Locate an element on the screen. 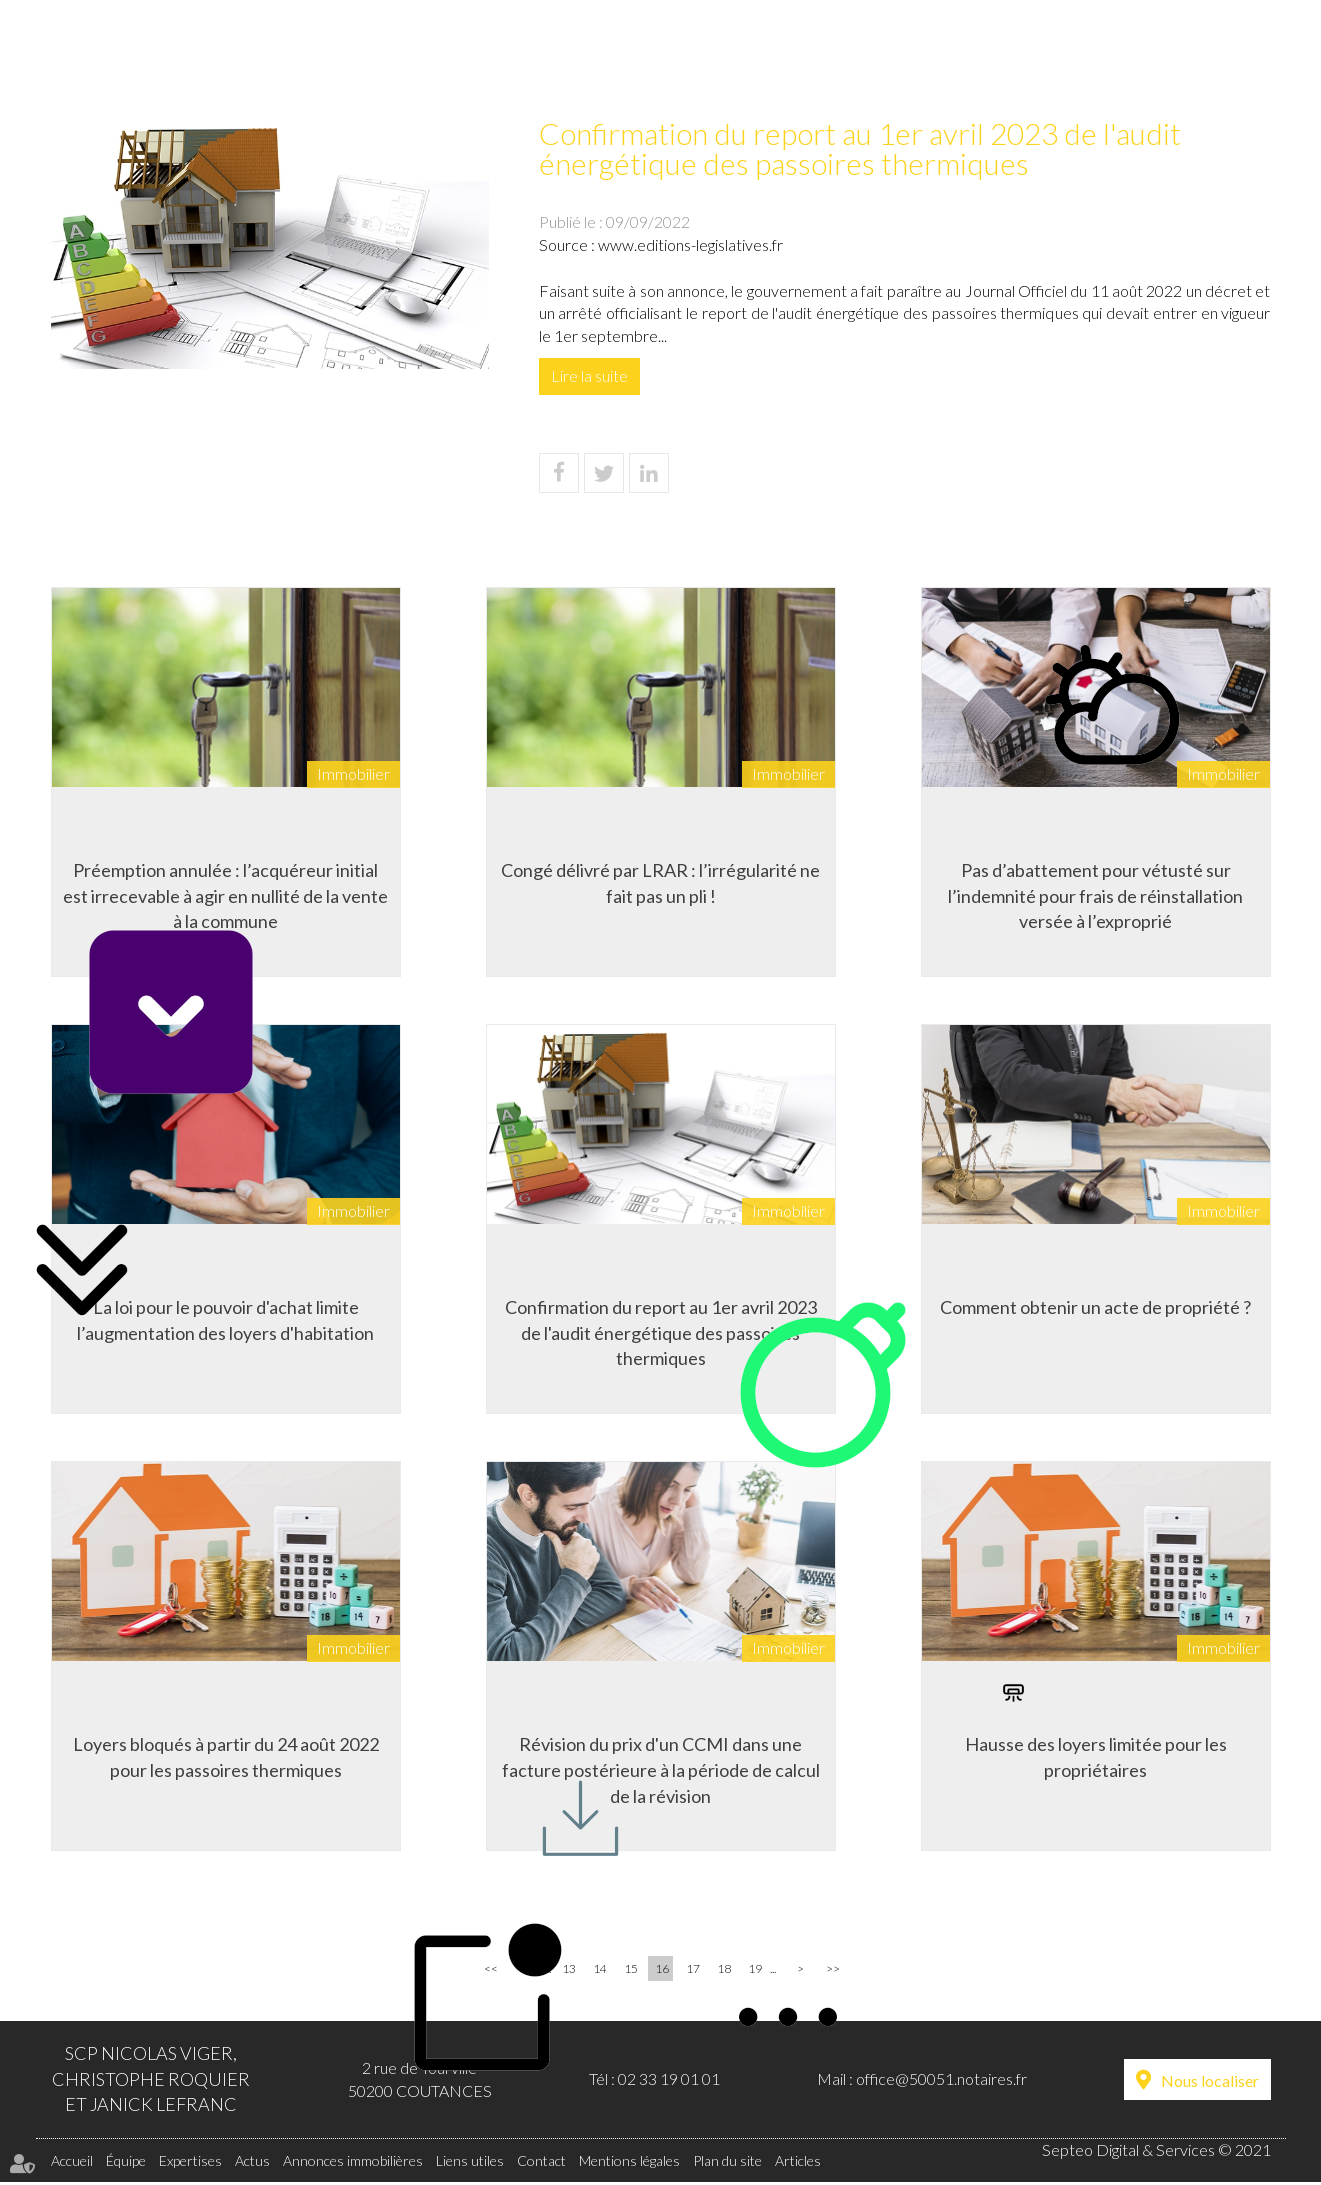  indicates new notifications or alerts is located at coordinates (485, 2000).